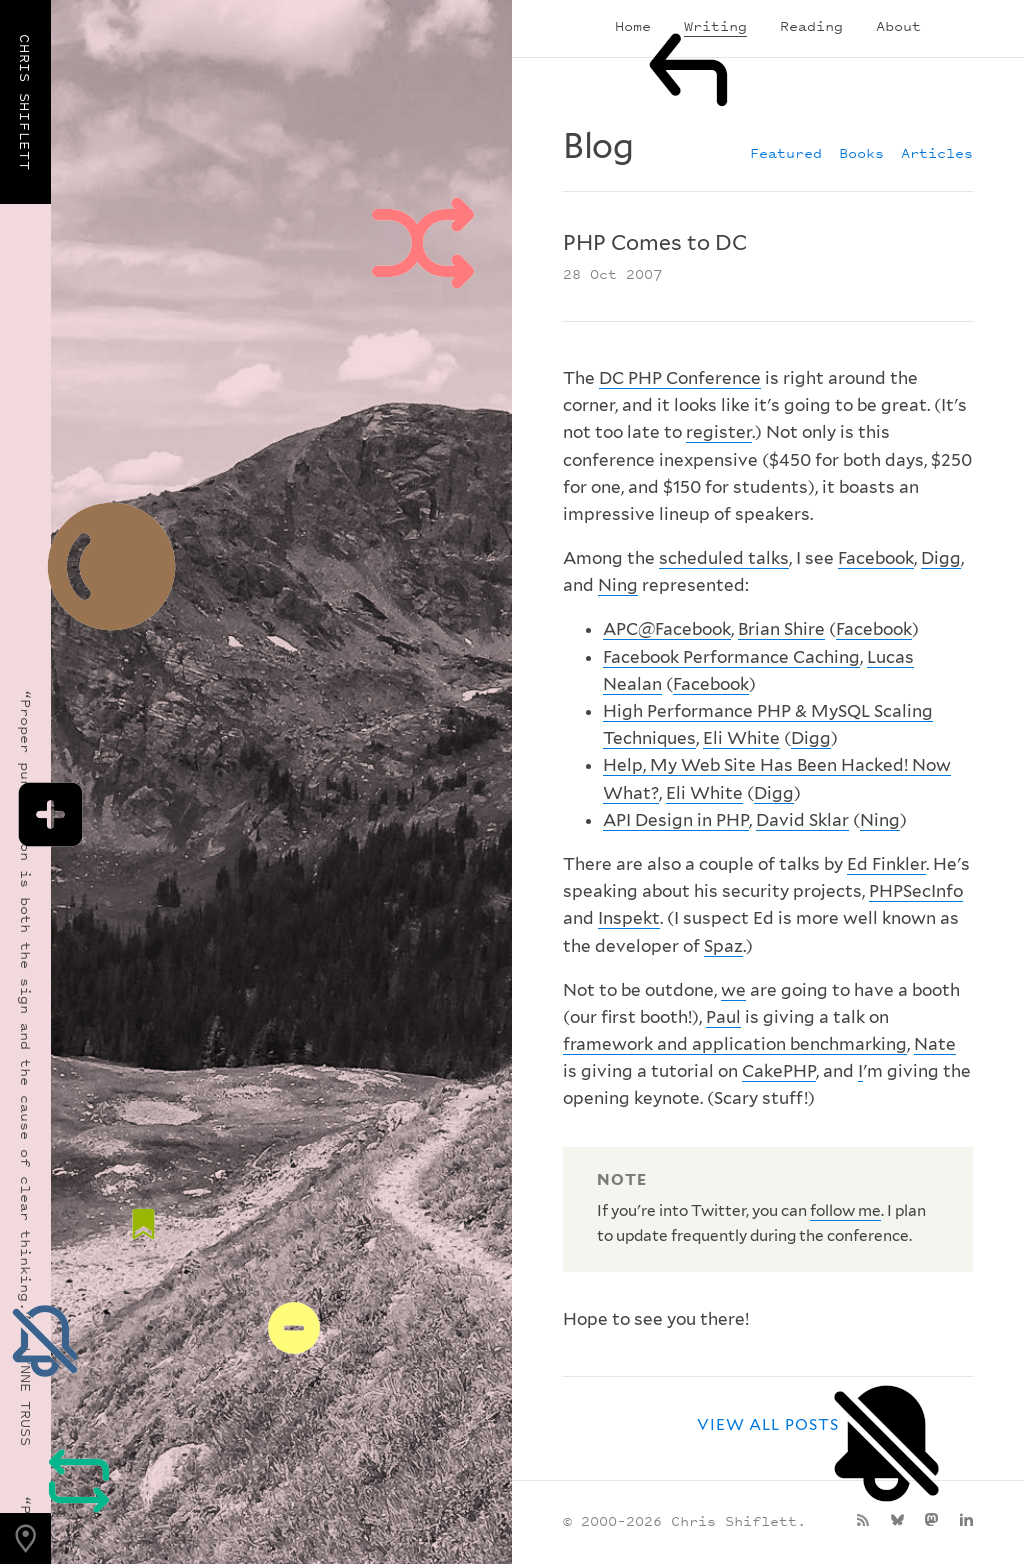 This screenshot has height=1564, width=1024. Describe the element at coordinates (50, 814) in the screenshot. I see `add a new item` at that location.